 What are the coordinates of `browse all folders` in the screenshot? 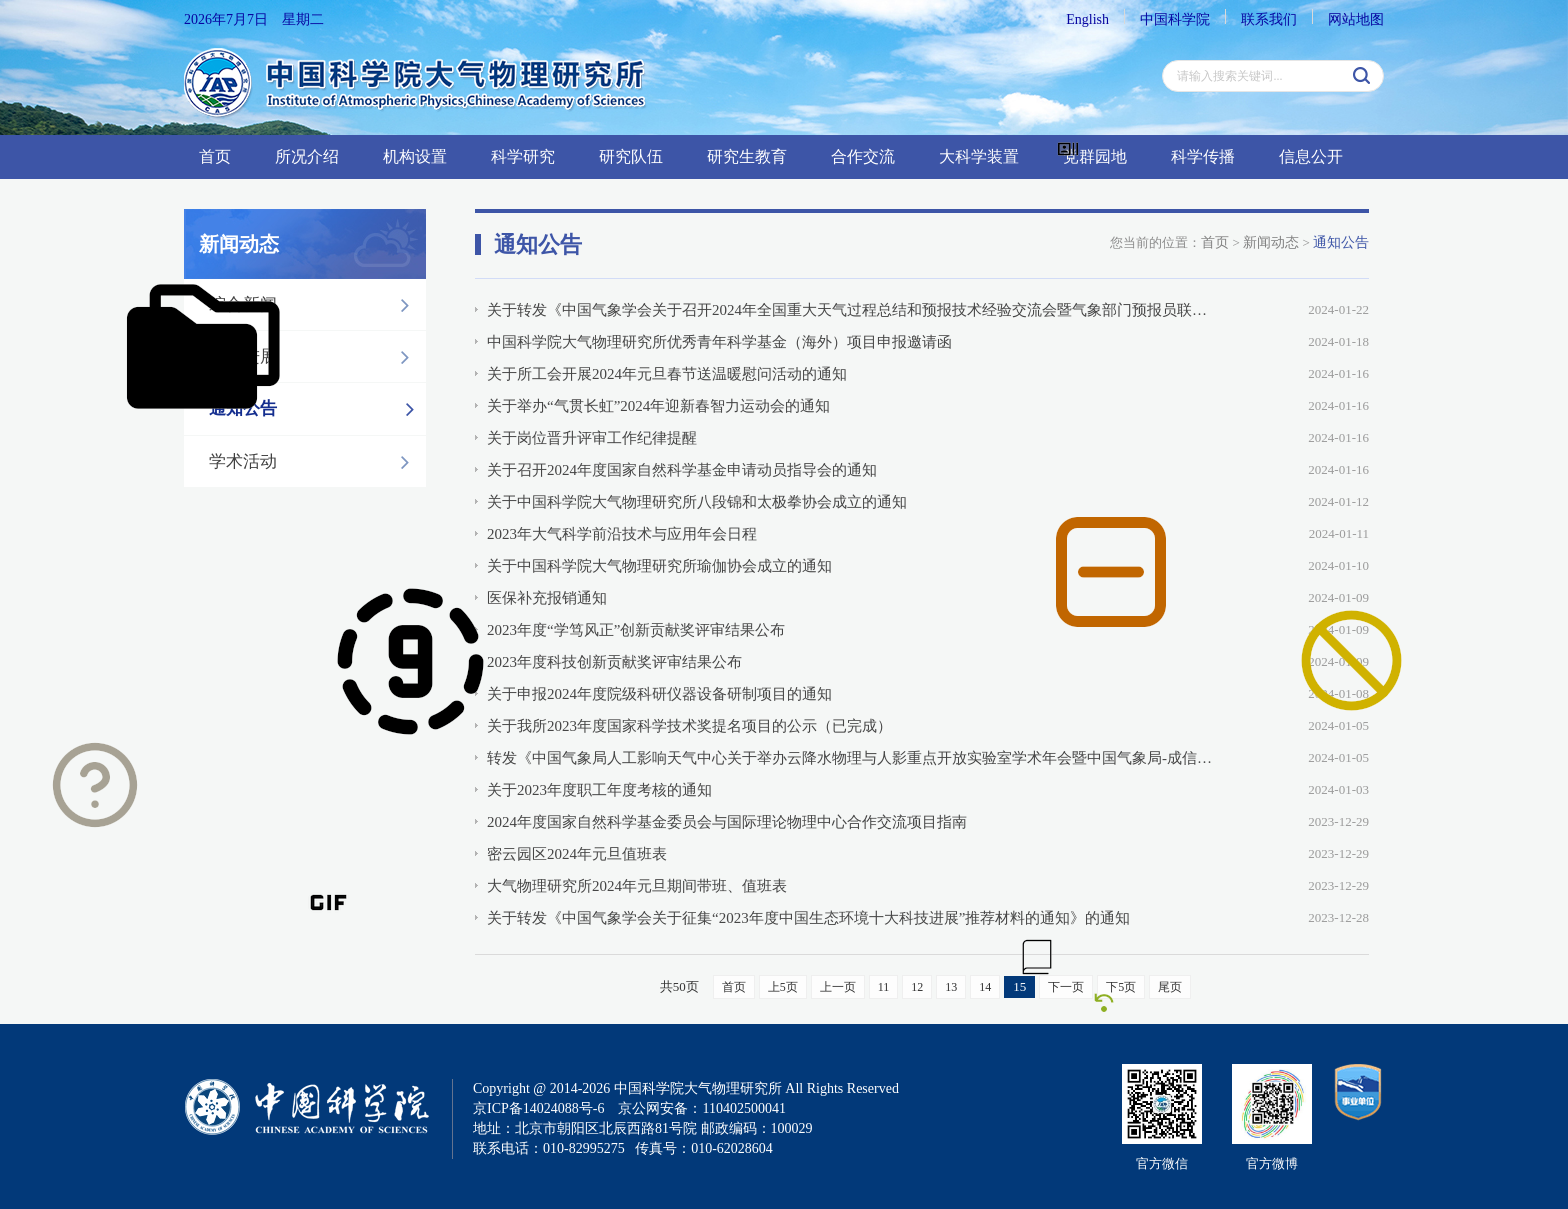 It's located at (200, 346).